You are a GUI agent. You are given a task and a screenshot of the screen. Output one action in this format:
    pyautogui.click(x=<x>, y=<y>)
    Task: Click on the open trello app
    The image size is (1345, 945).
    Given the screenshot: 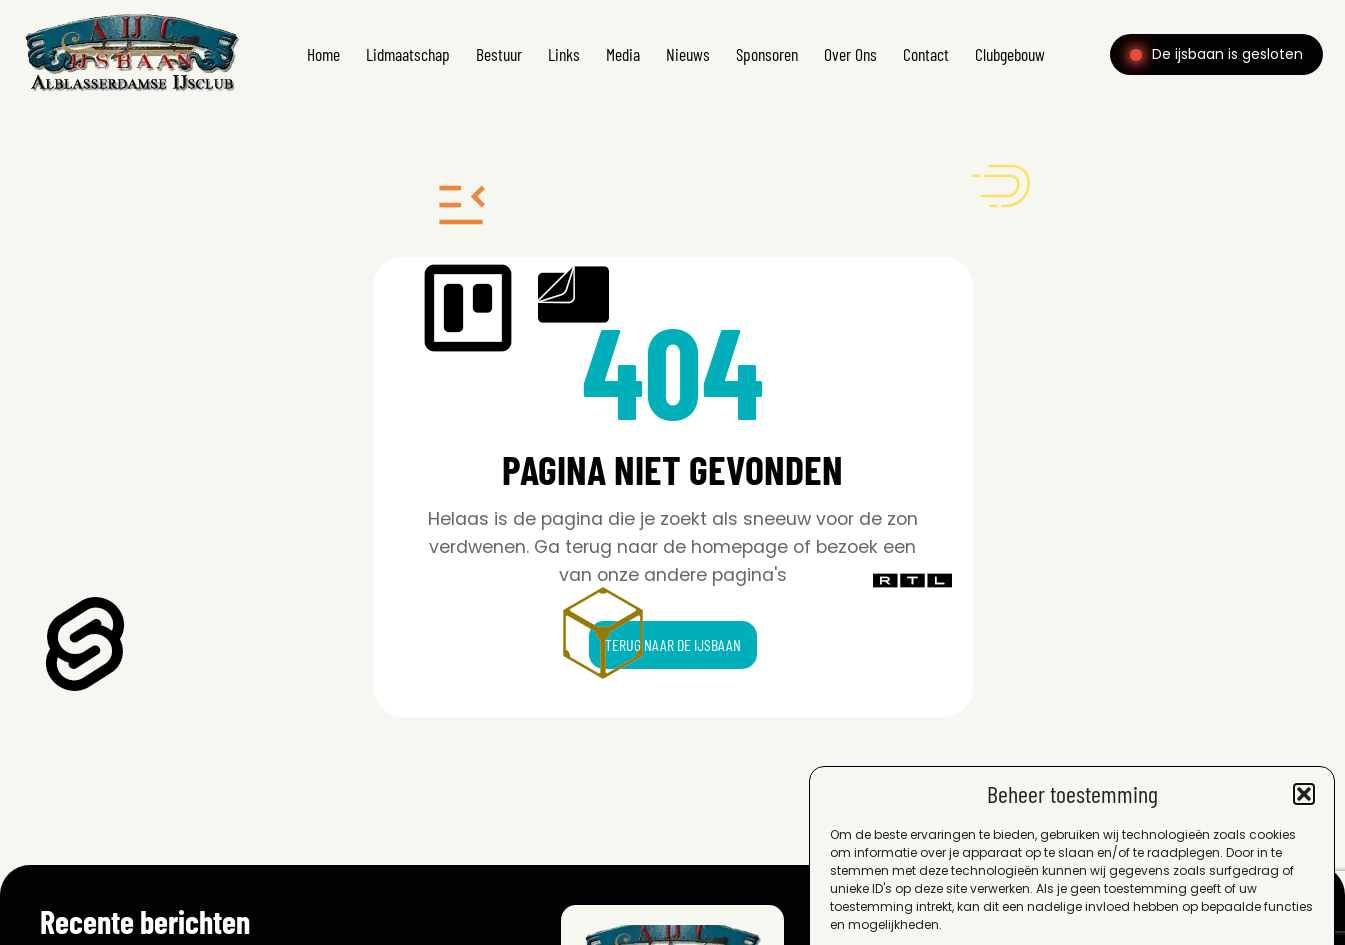 What is the action you would take?
    pyautogui.click(x=468, y=308)
    